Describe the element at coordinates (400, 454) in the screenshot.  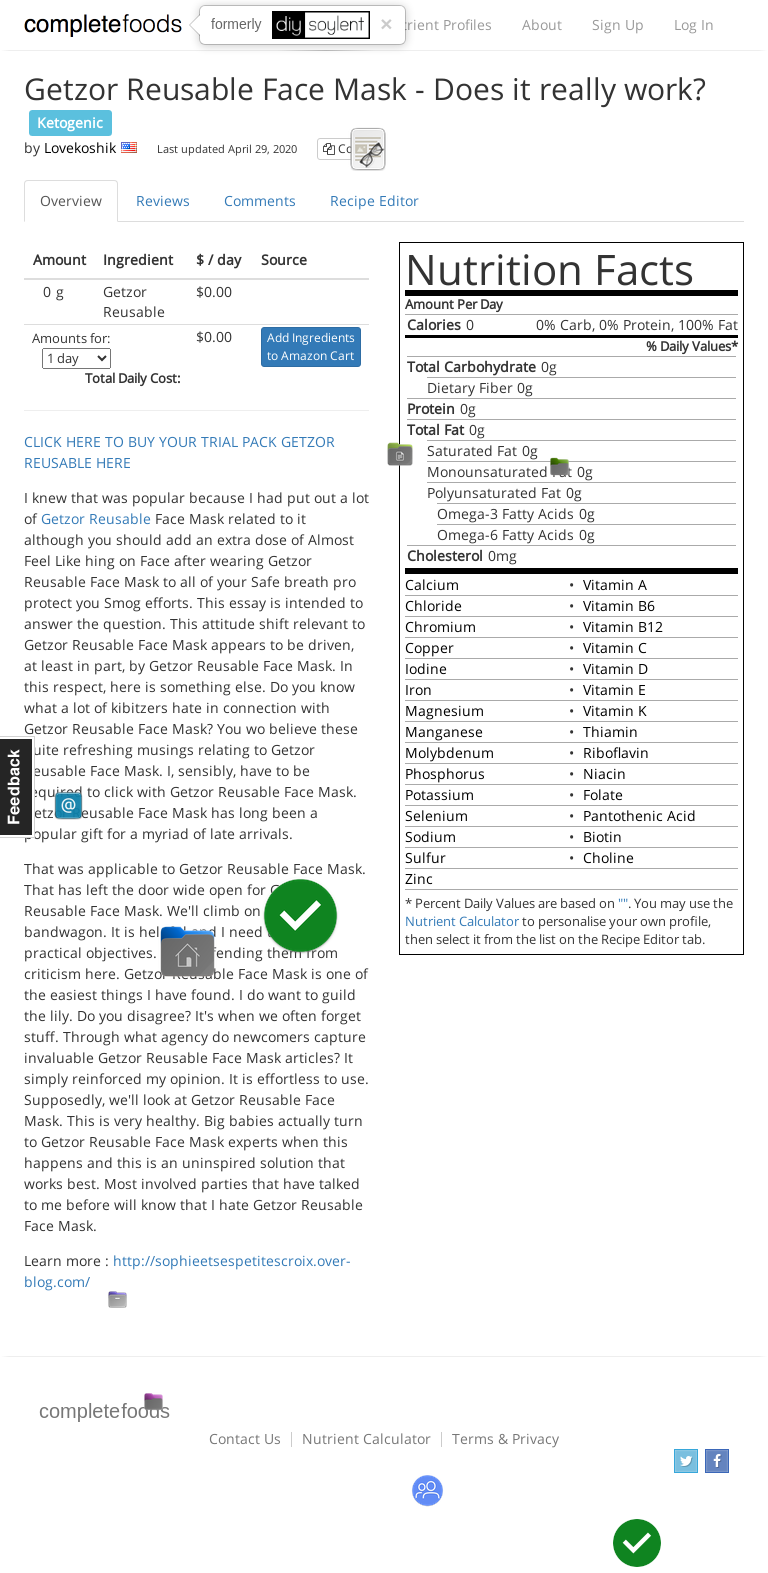
I see `open your documents folder` at that location.